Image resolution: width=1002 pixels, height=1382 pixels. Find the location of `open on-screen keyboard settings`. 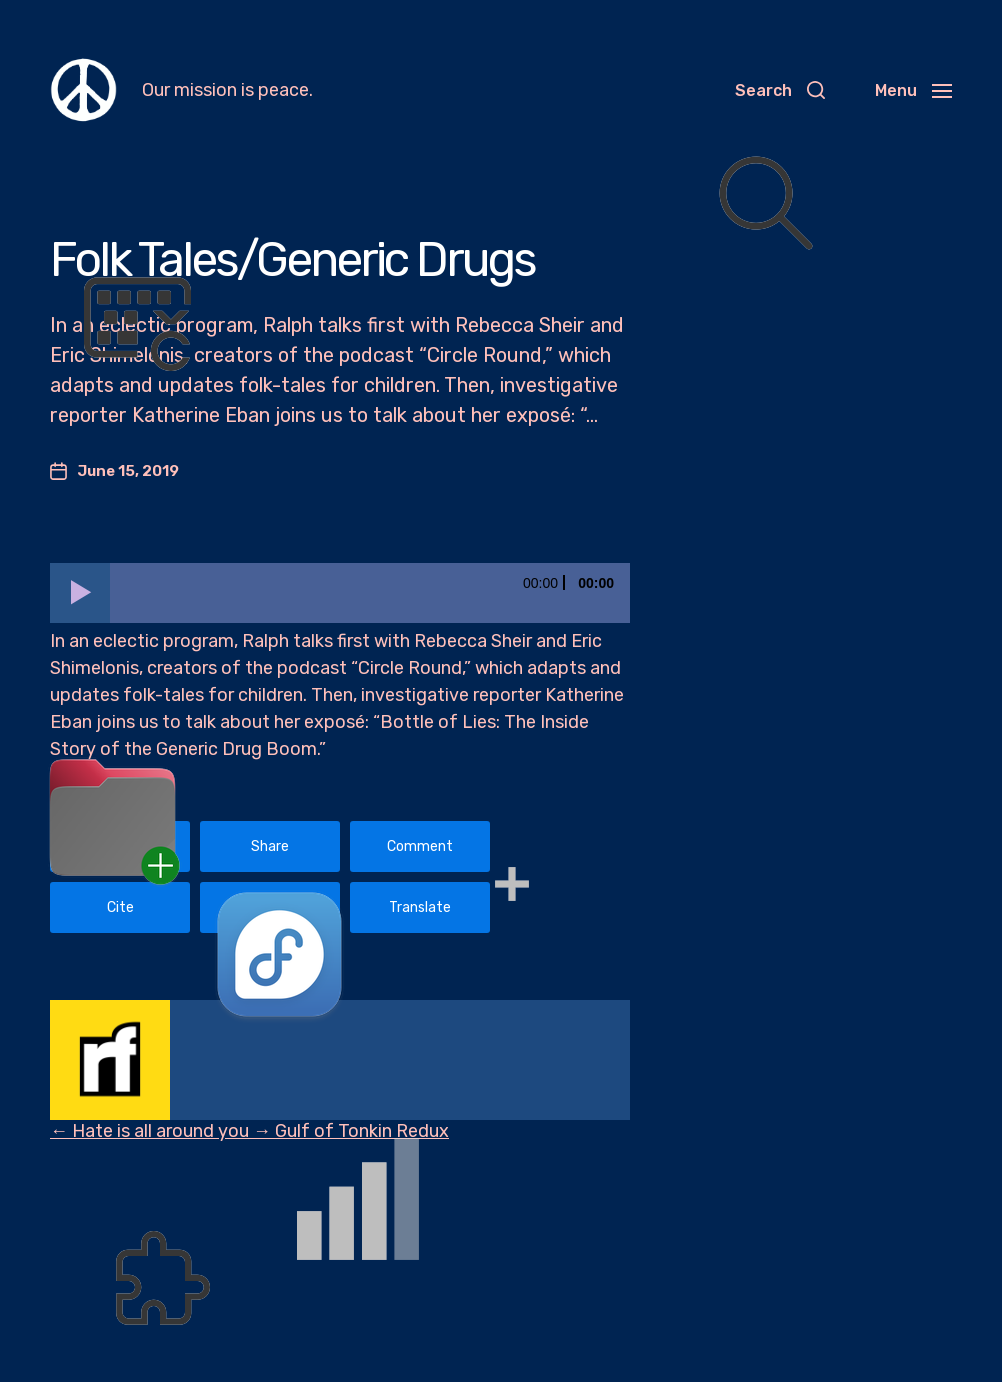

open on-screen keyboard settings is located at coordinates (137, 317).